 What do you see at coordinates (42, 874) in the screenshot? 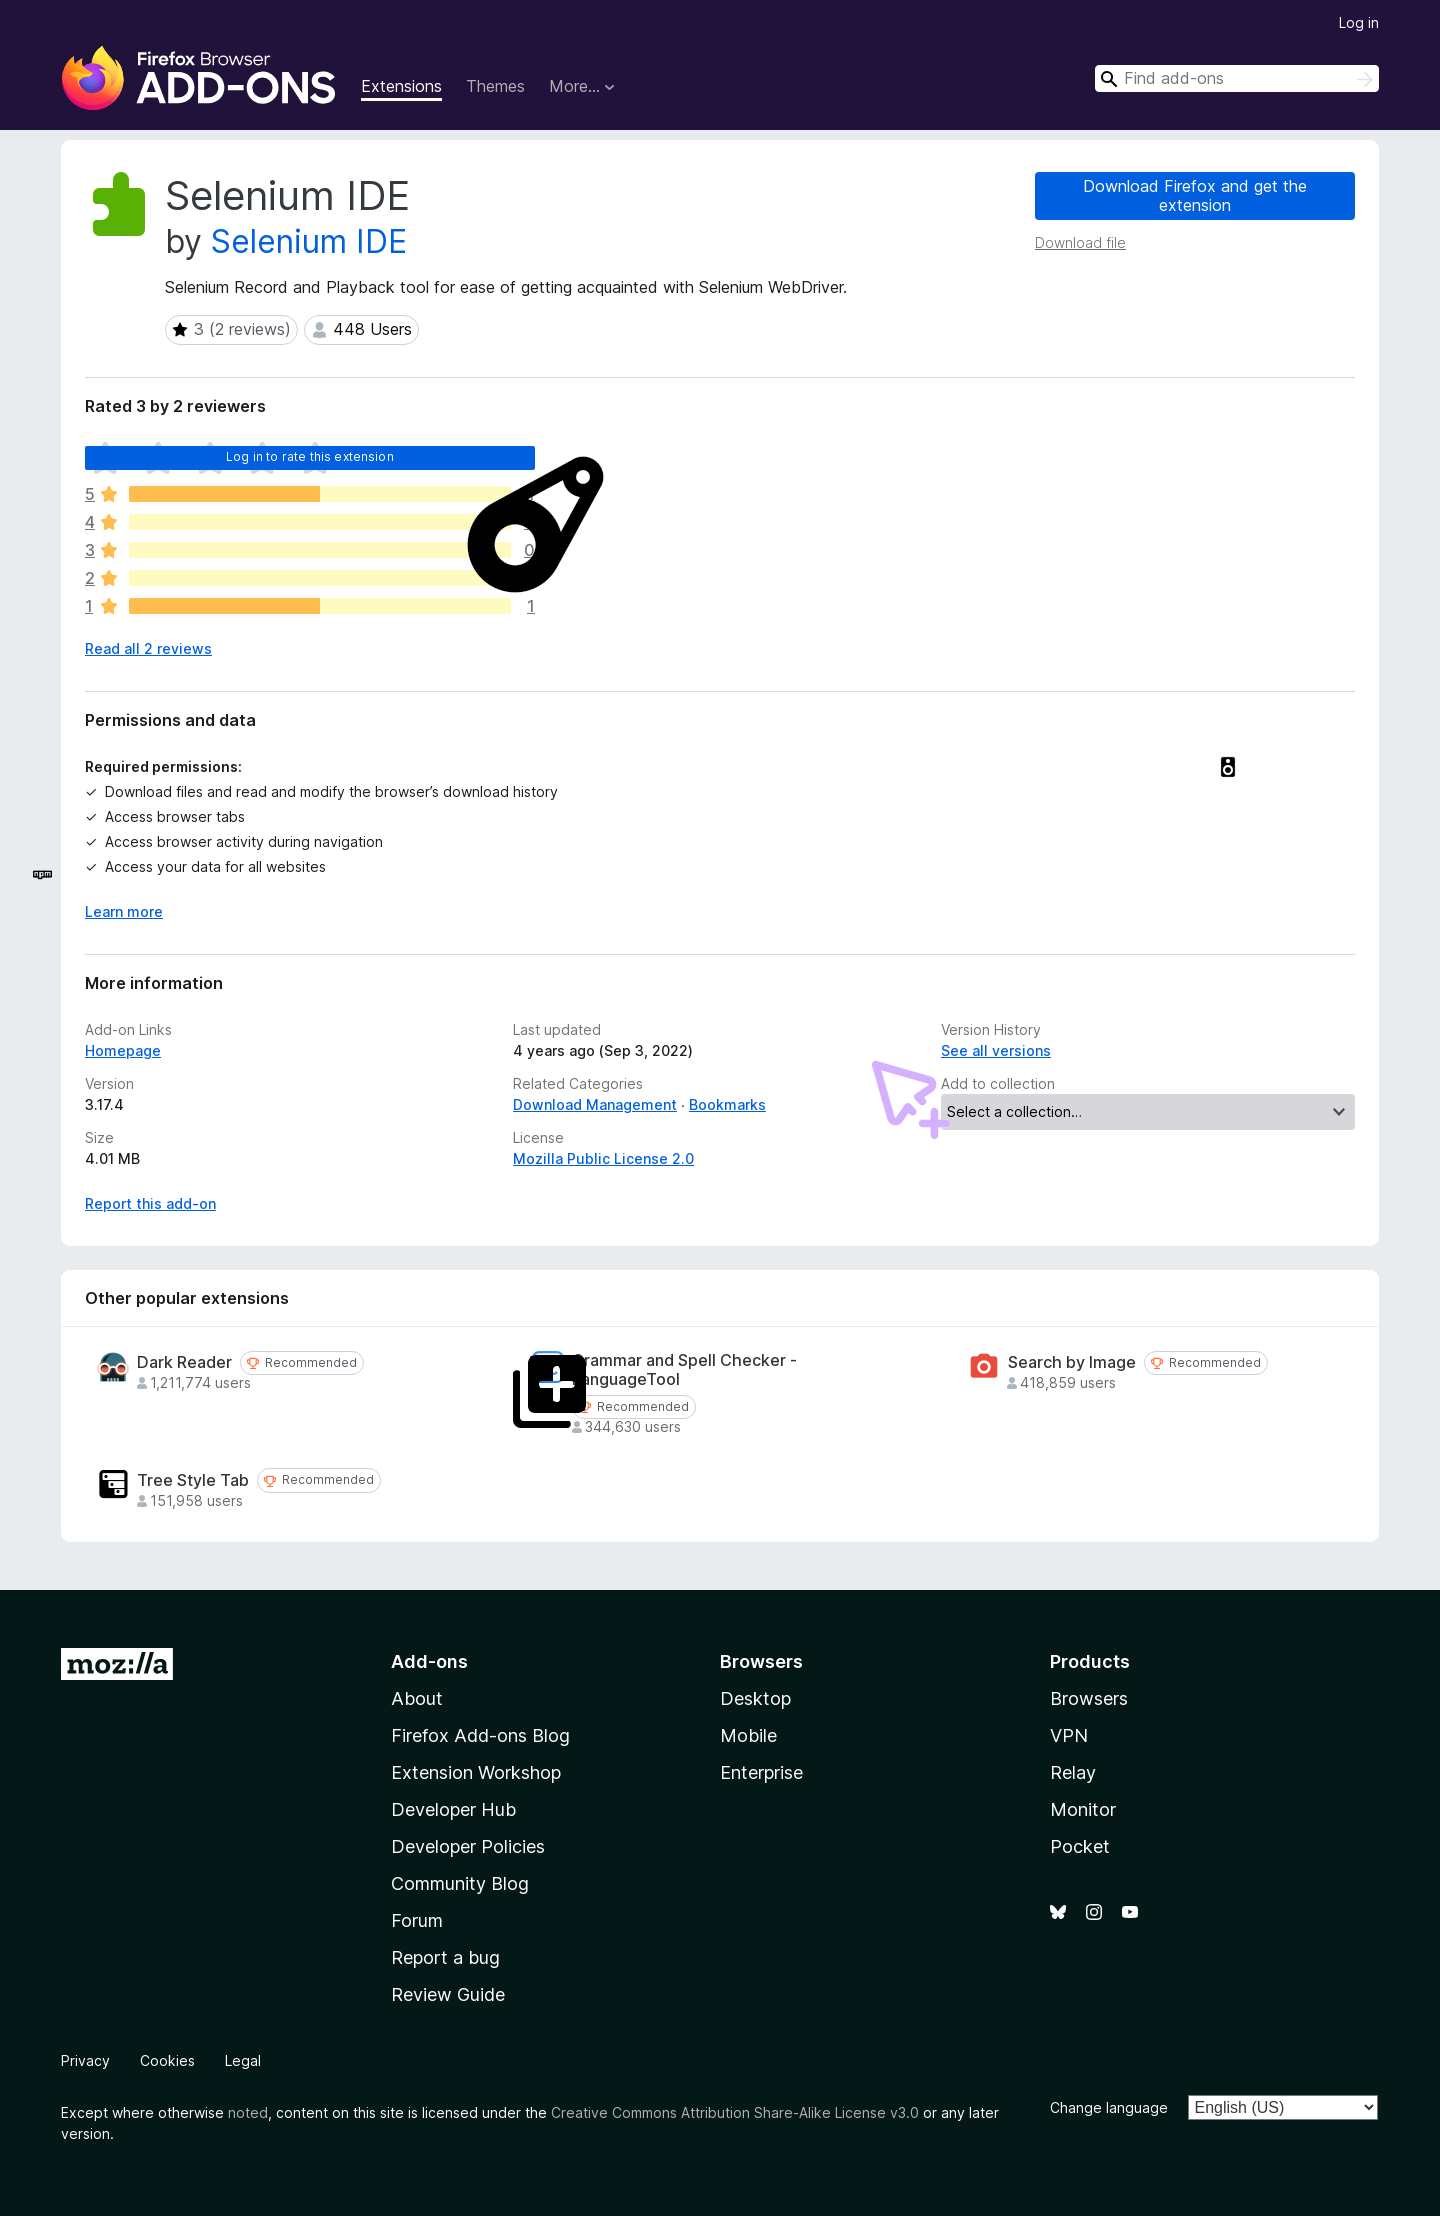
I see `npm package manager logo` at bounding box center [42, 874].